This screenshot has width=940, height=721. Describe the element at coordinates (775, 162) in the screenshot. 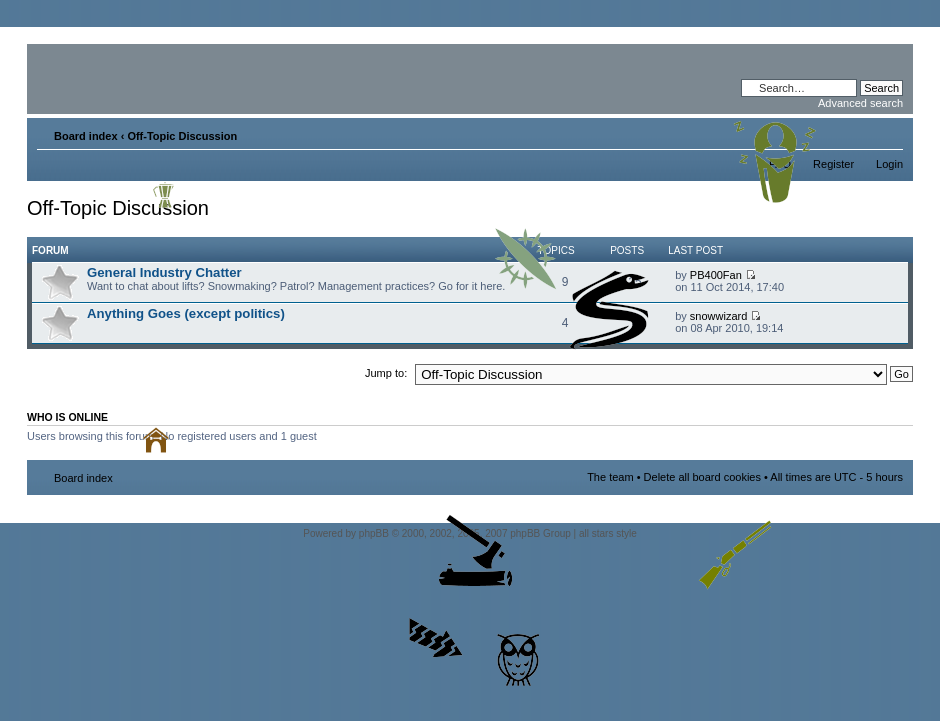

I see `indicates sleep mode or rest state` at that location.